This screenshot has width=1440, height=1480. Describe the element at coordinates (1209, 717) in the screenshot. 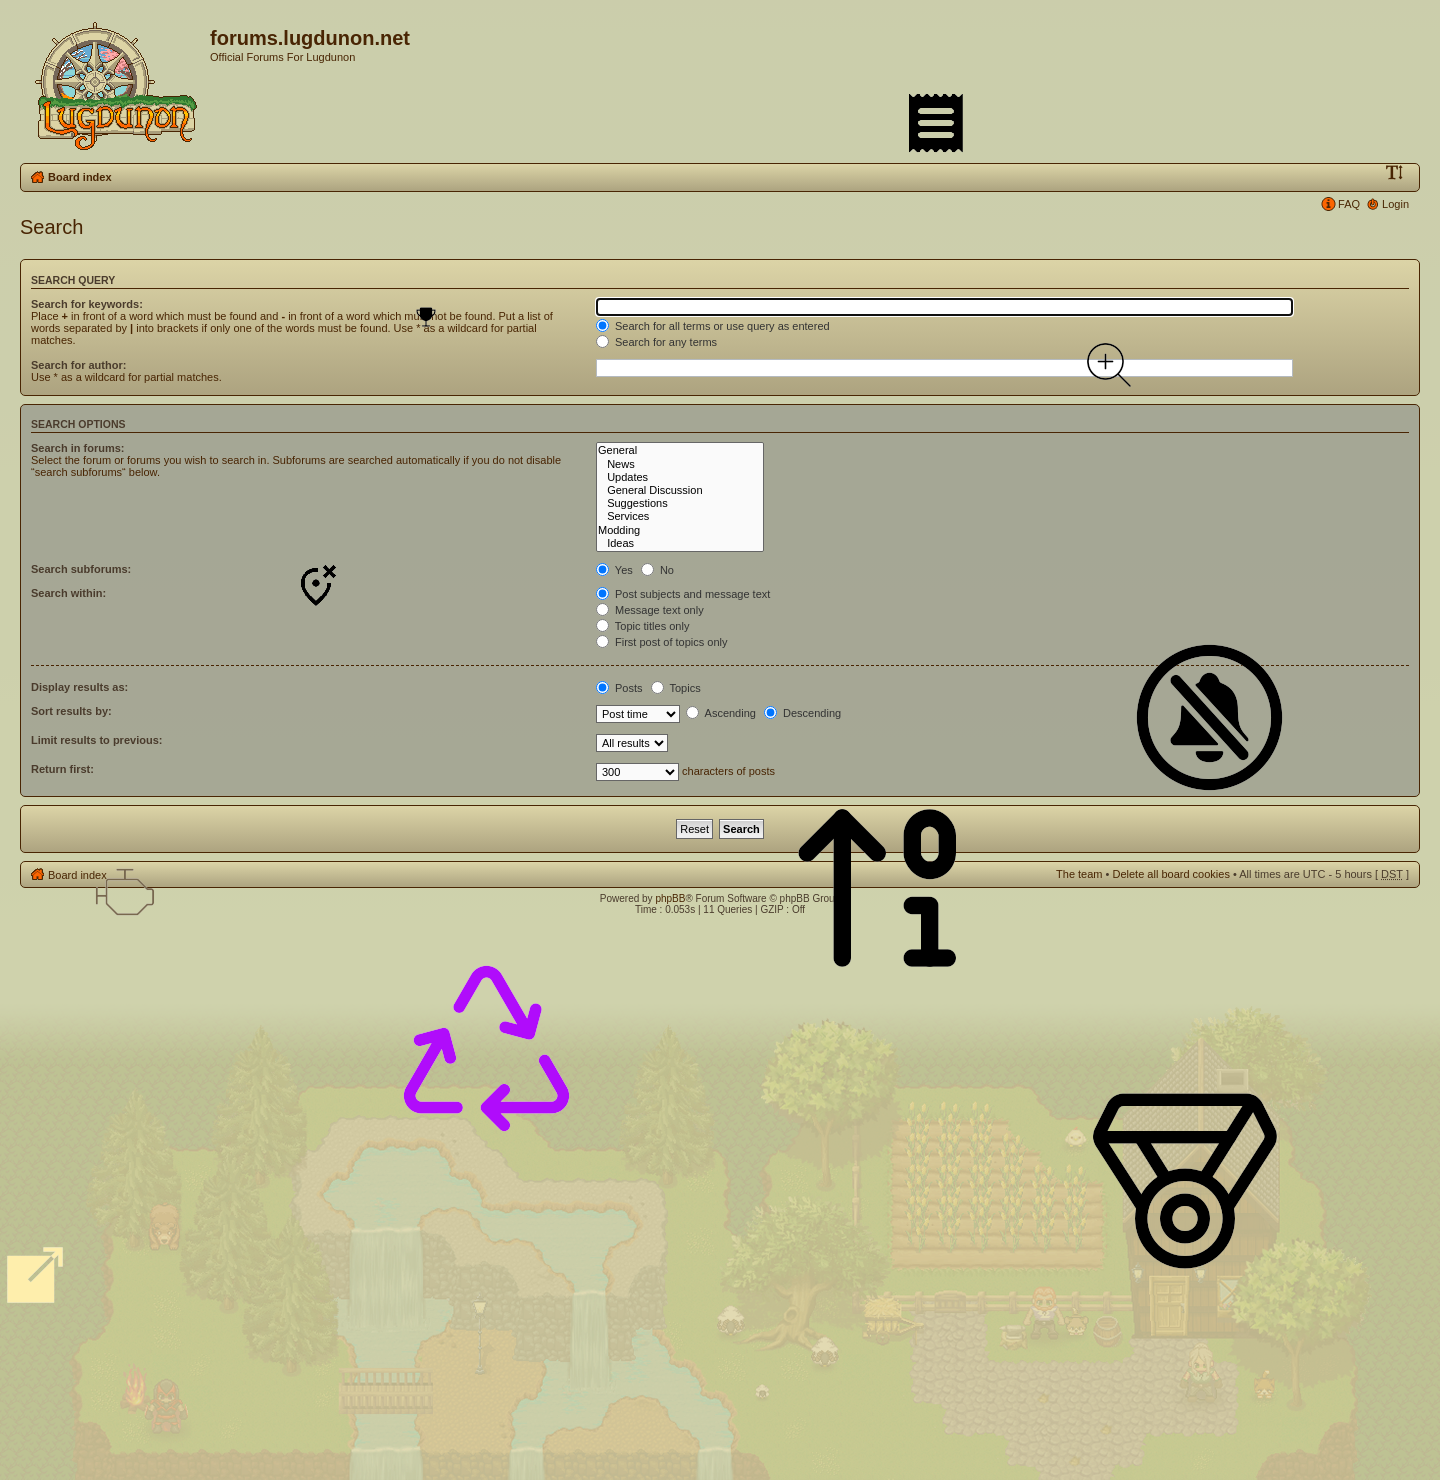

I see `mute notifications` at that location.